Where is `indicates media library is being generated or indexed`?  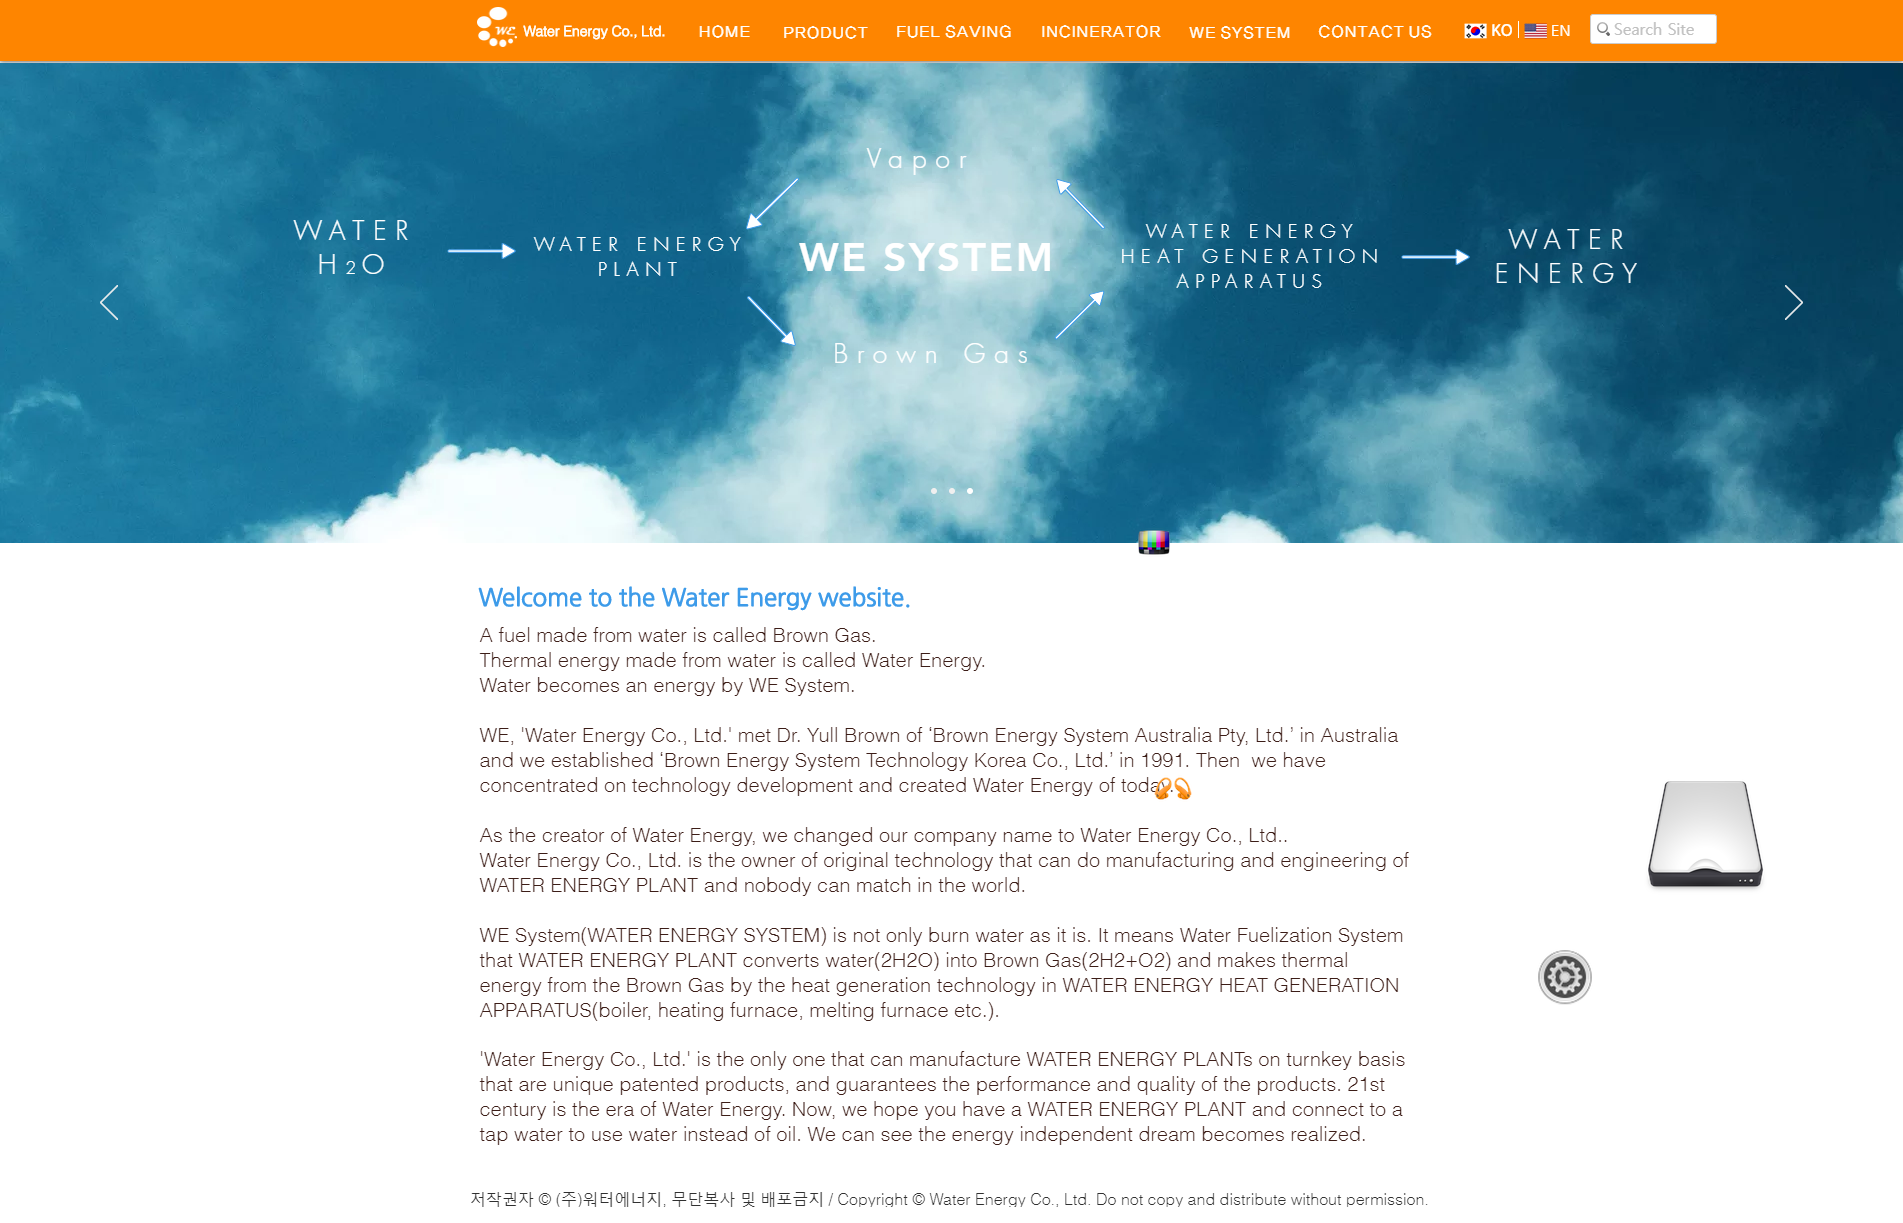 indicates media library is being generated or indexed is located at coordinates (1154, 544).